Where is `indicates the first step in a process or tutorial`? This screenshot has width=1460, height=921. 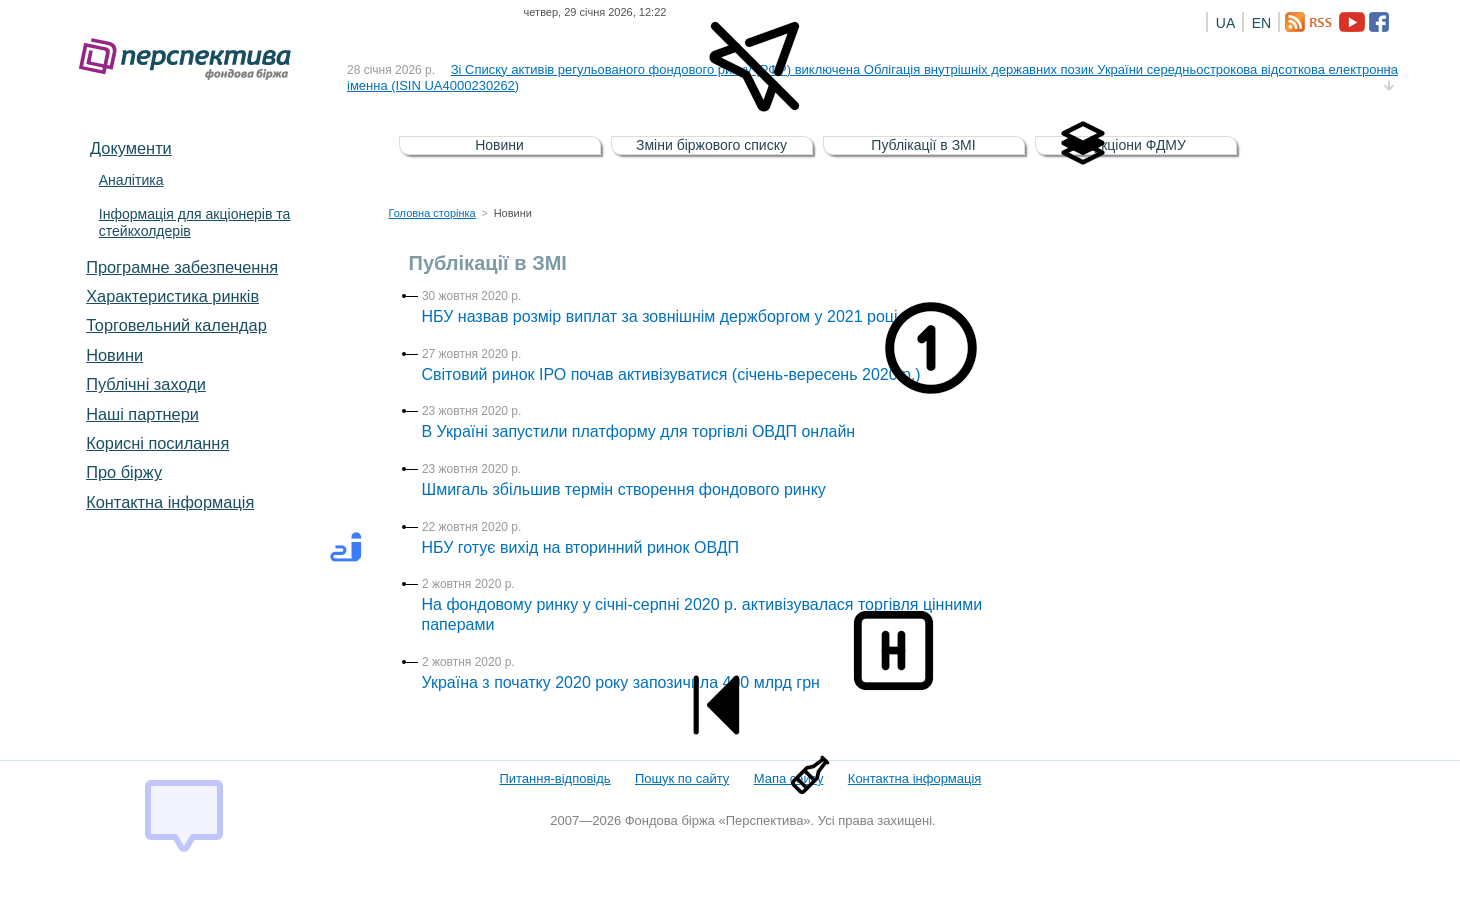
indicates the first step in a process or tutorial is located at coordinates (931, 348).